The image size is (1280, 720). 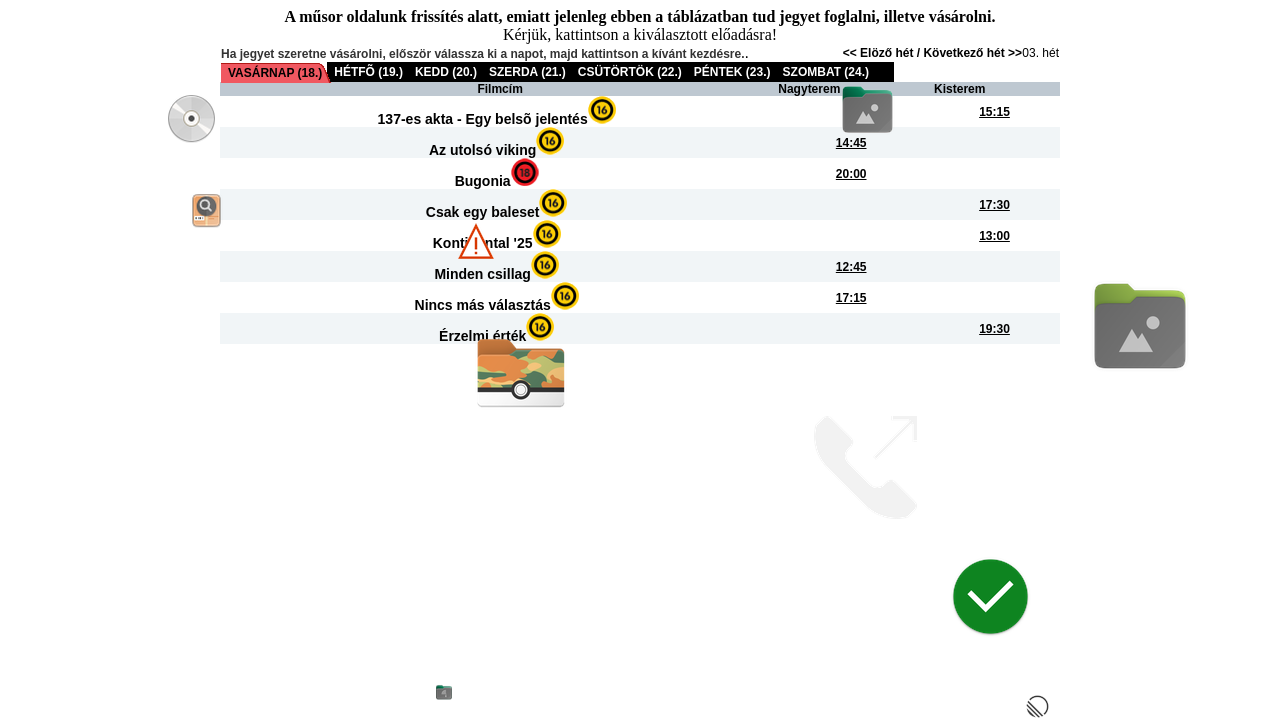 I want to click on access DVD-RW drive or disc, so click(x=191, y=118).